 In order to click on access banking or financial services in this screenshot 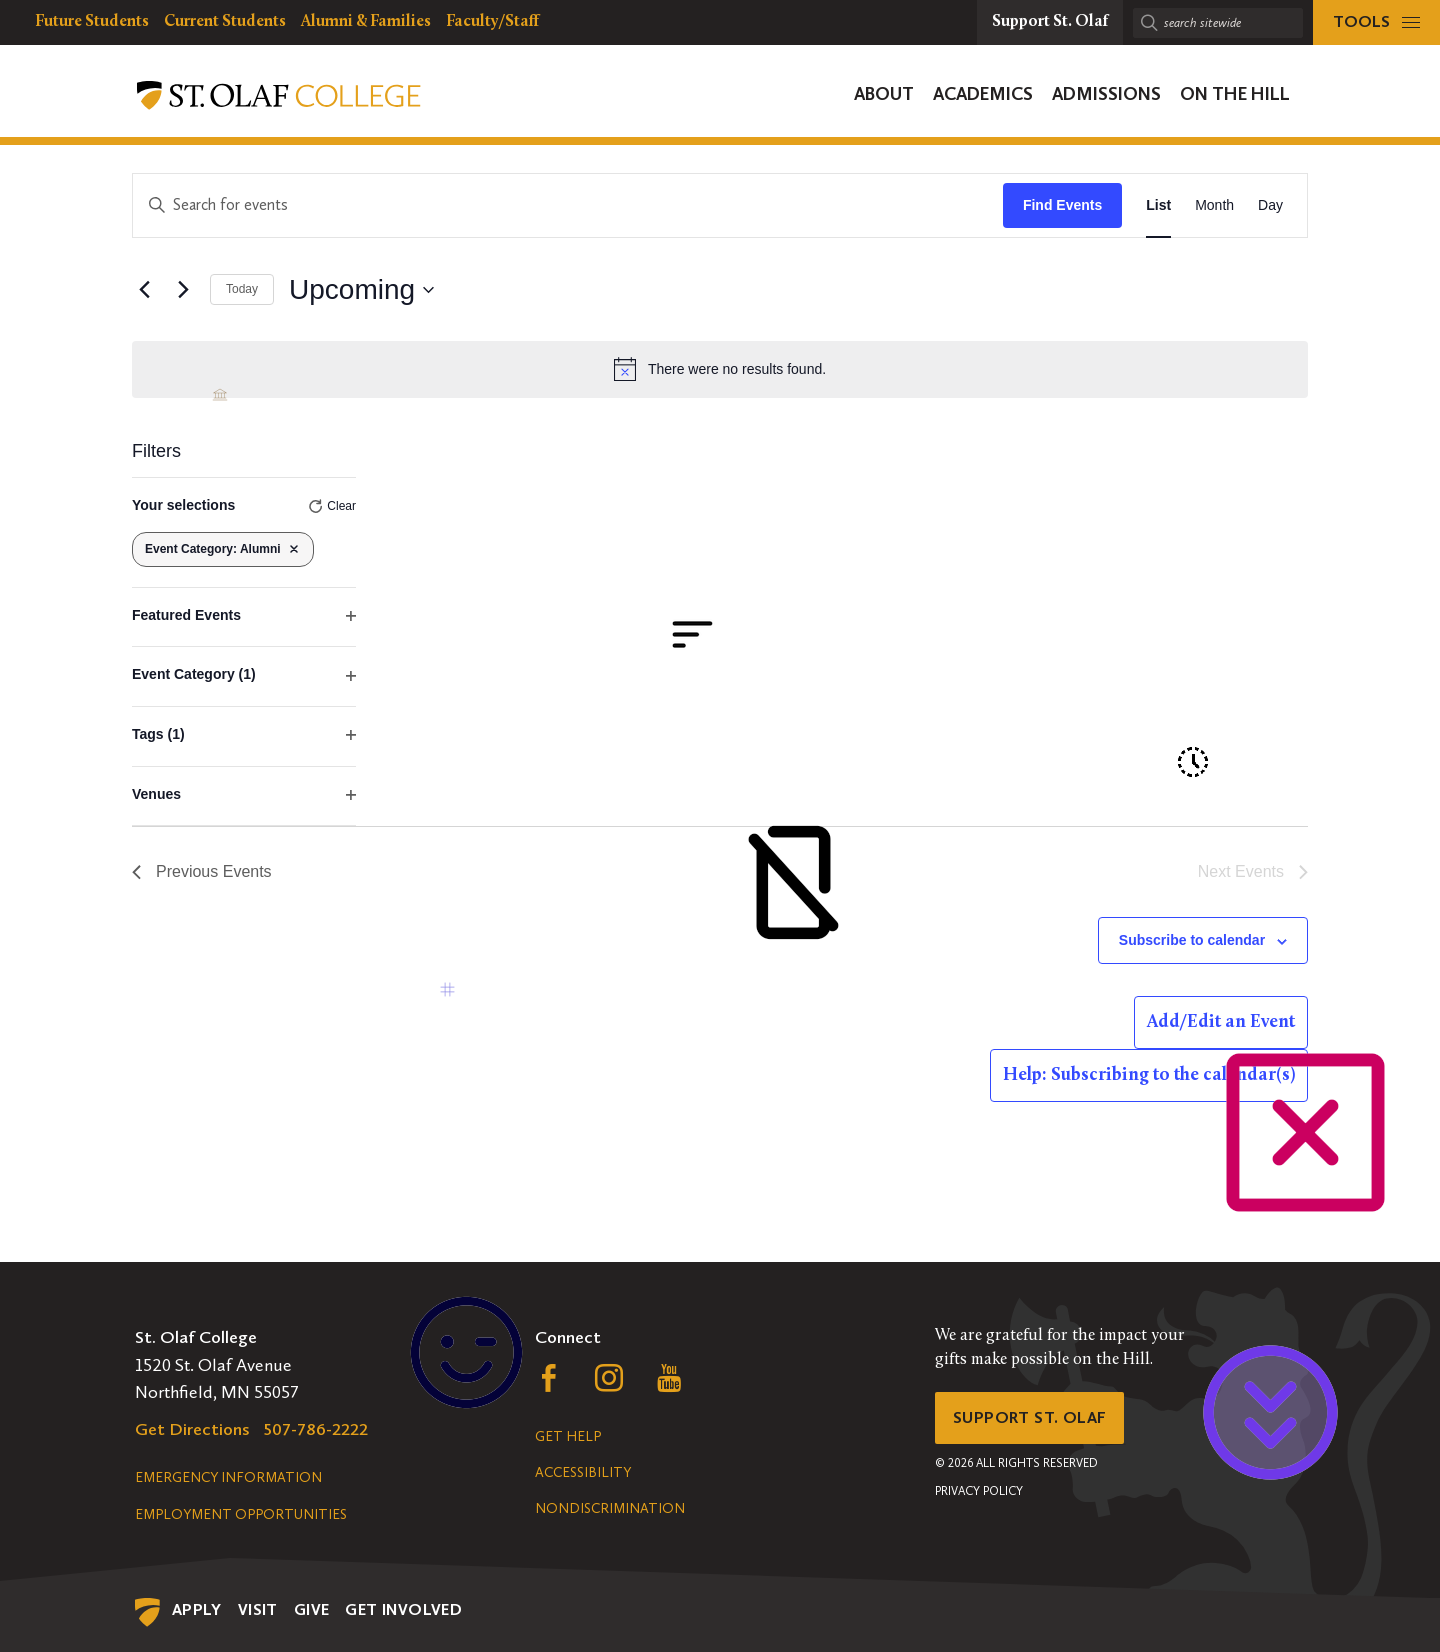, I will do `click(220, 395)`.